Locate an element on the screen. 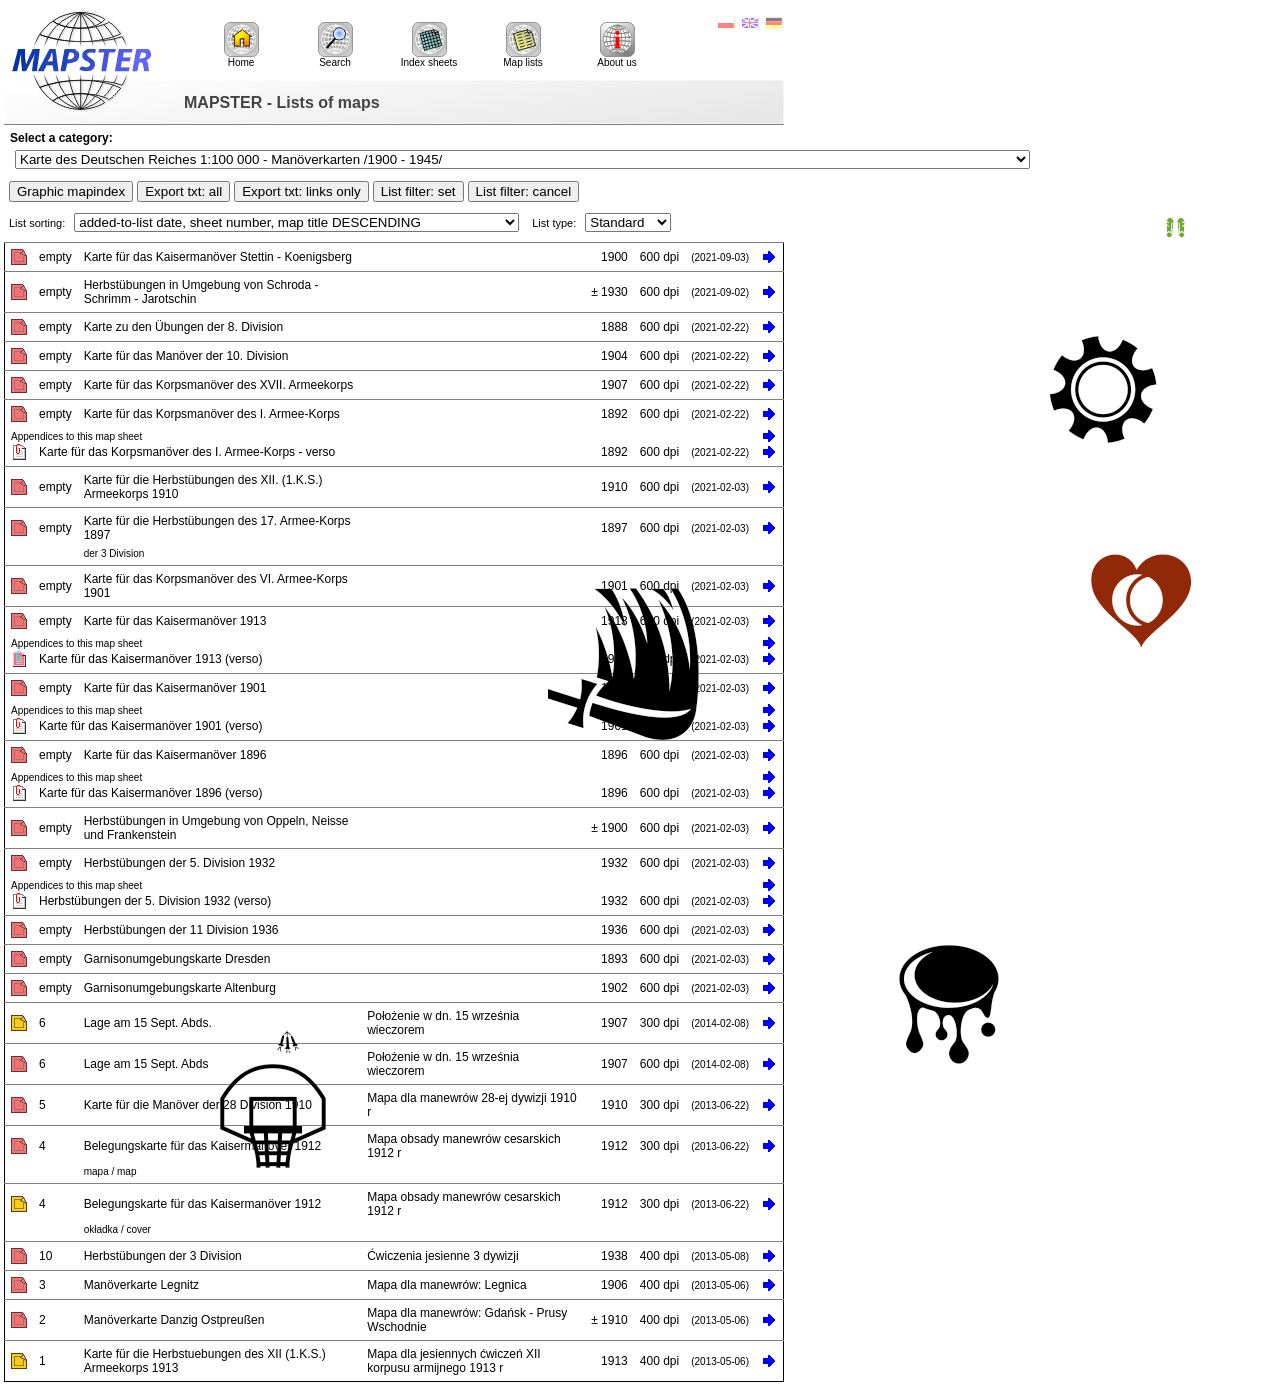  favorite or like a game item is located at coordinates (1141, 600).